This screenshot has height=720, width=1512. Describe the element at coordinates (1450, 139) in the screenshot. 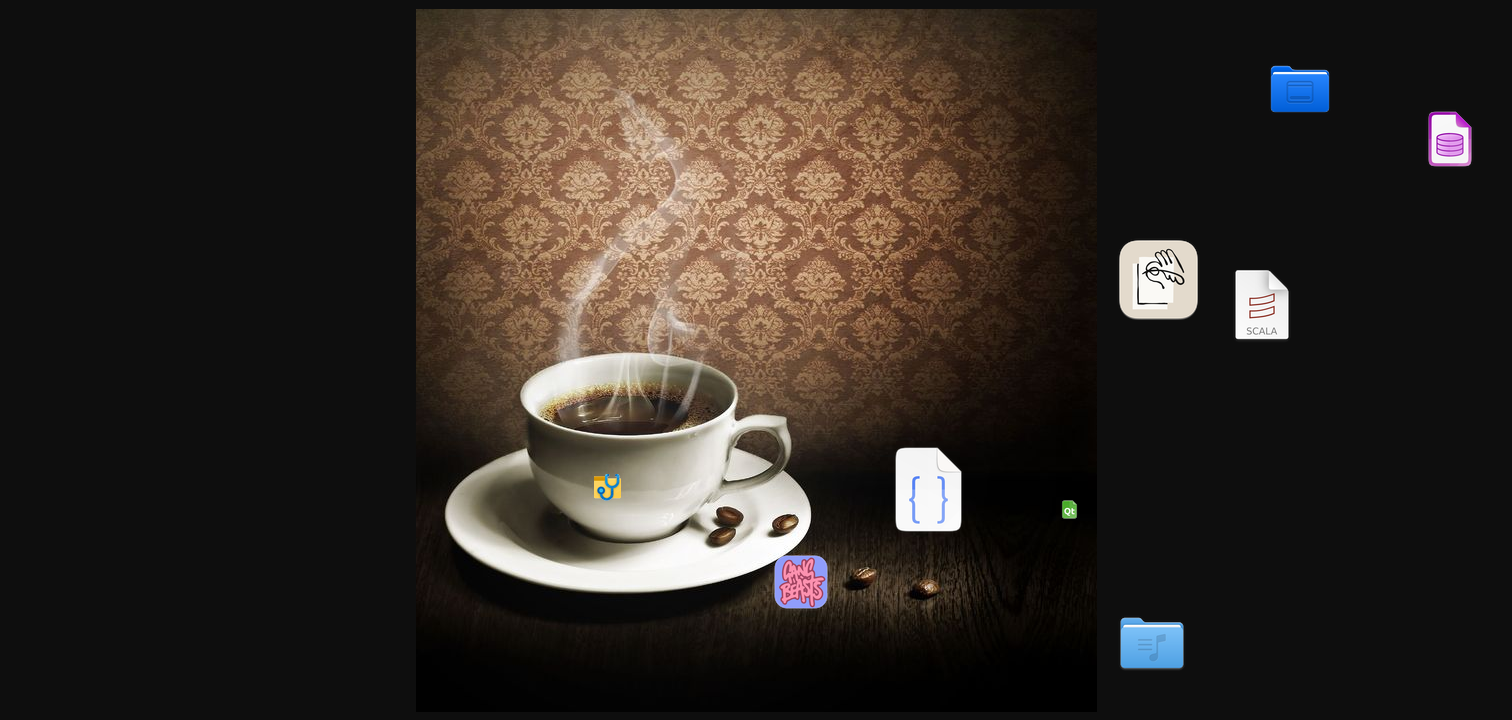

I see `open a database file` at that location.